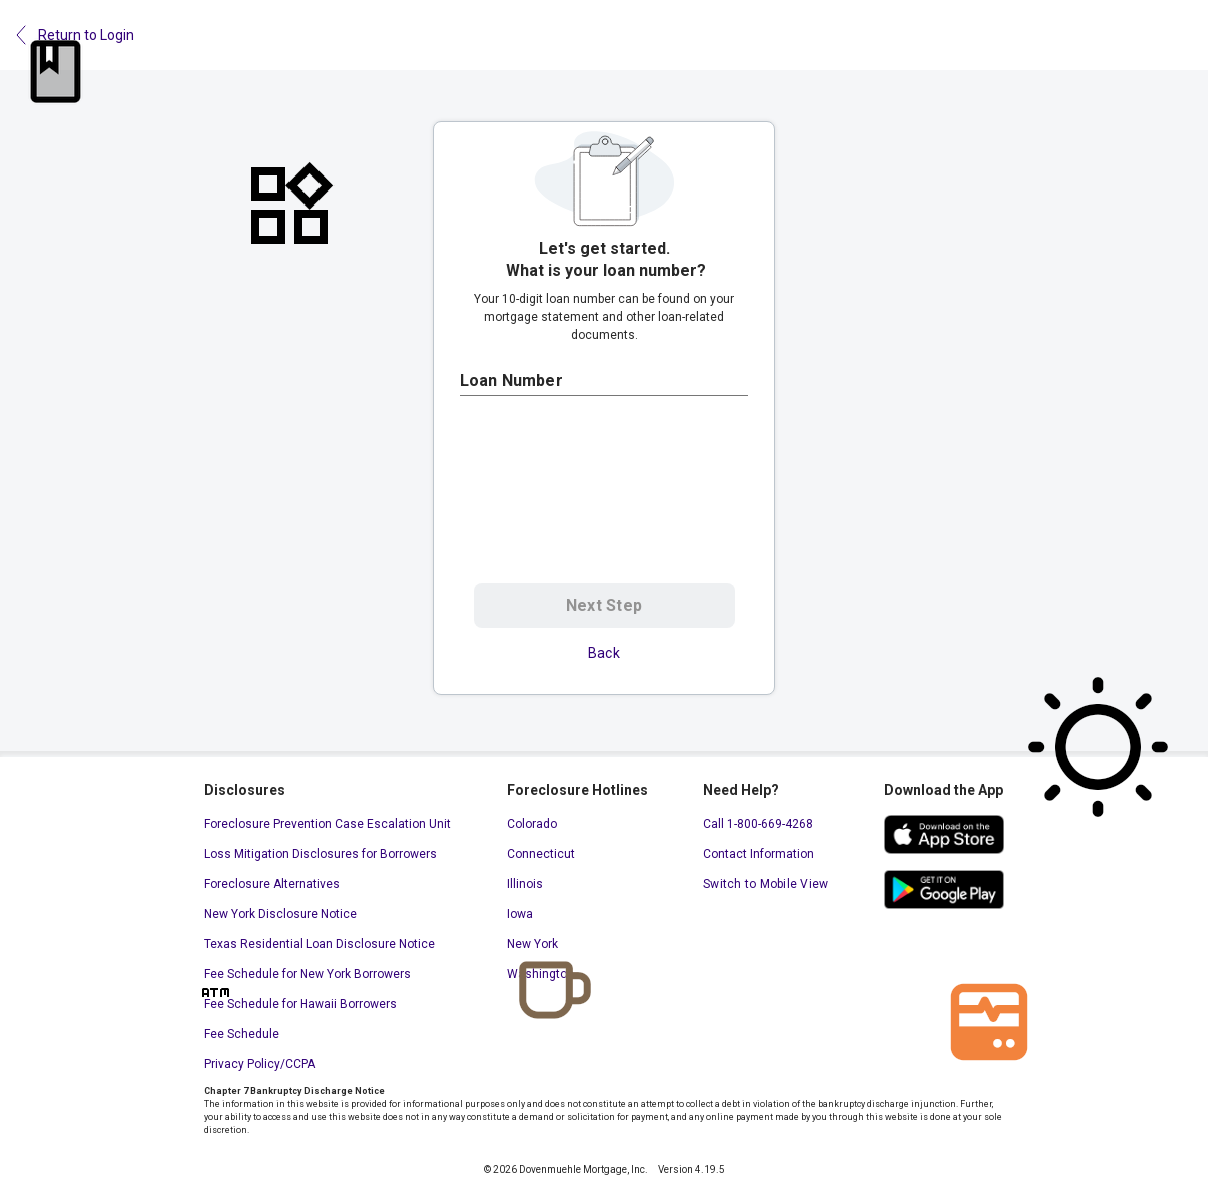 The width and height of the screenshot is (1208, 1193). Describe the element at coordinates (289, 205) in the screenshot. I see `access widgets or mini-apps` at that location.